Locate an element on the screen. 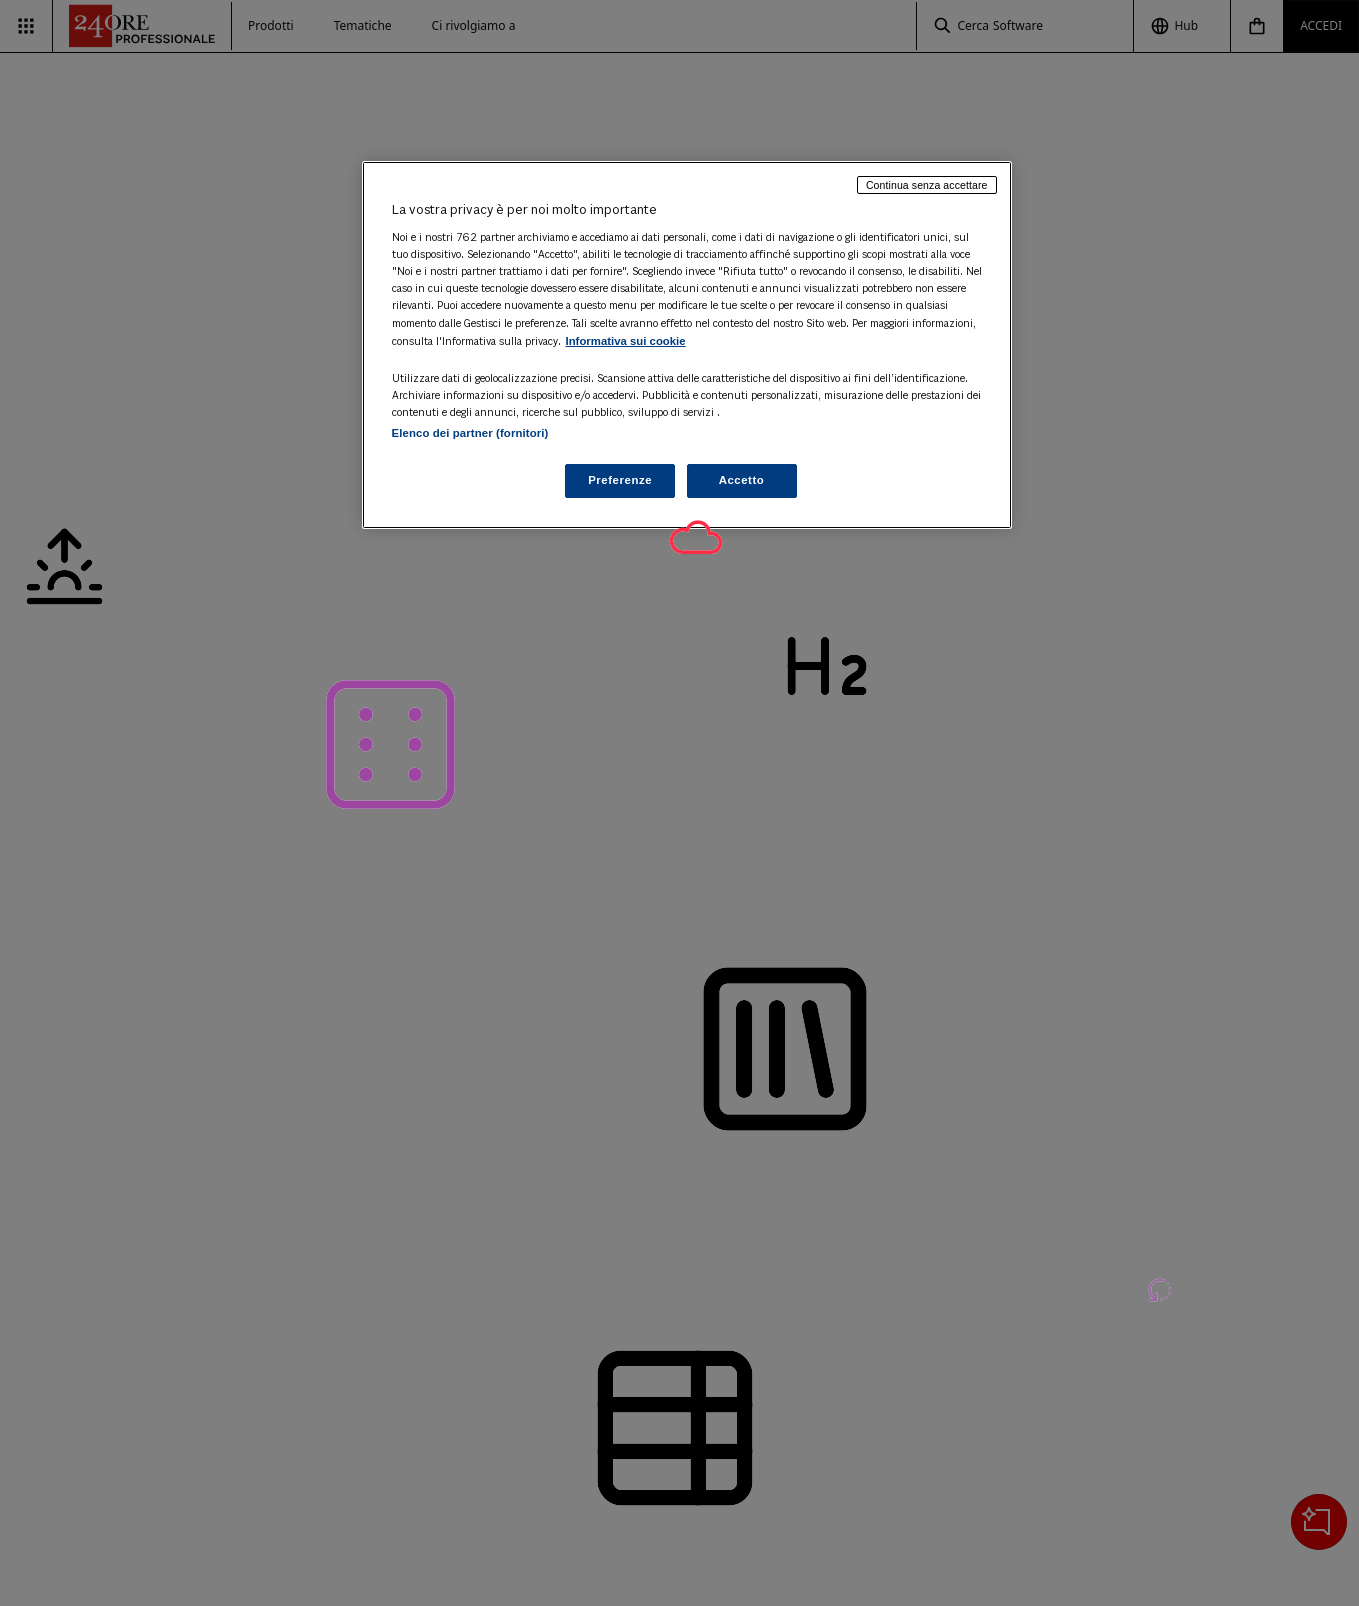 The height and width of the screenshot is (1606, 1359). format text as heading level 2 is located at coordinates (825, 666).